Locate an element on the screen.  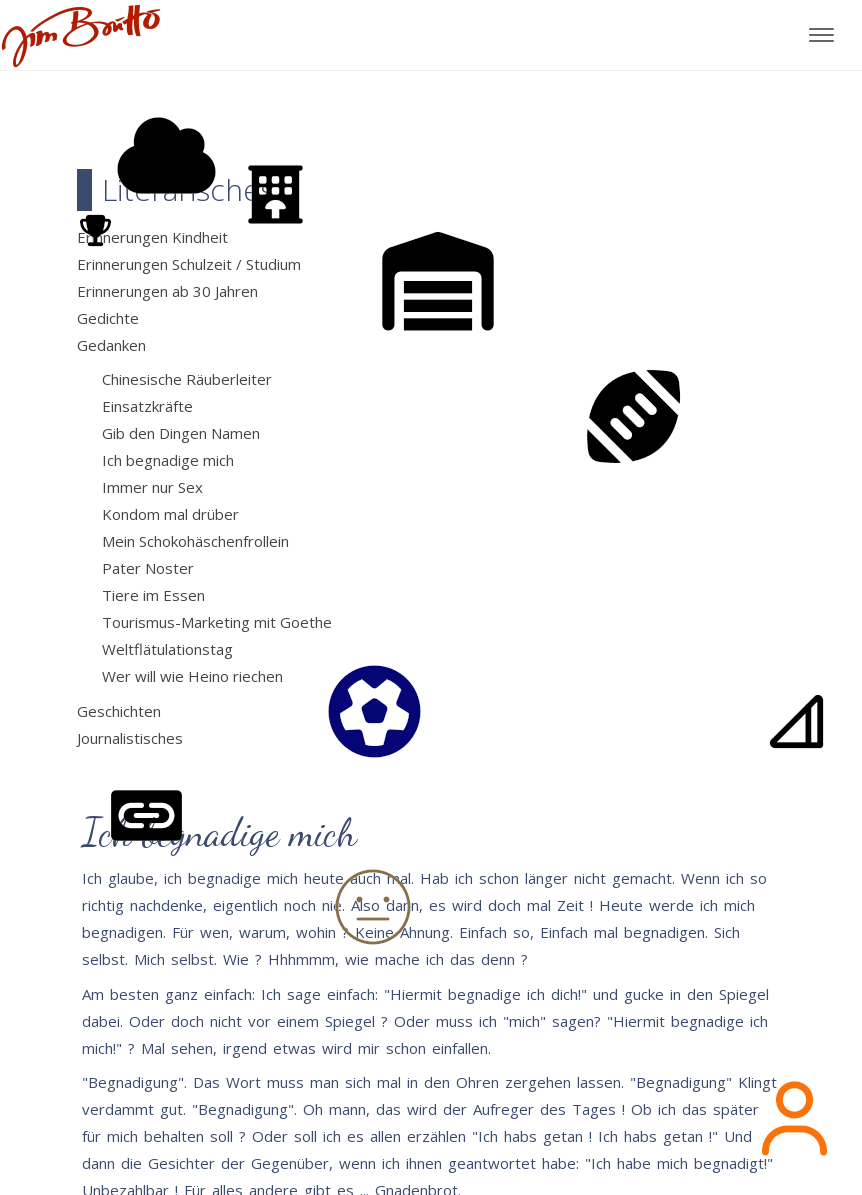
view achievements or awards is located at coordinates (95, 230).